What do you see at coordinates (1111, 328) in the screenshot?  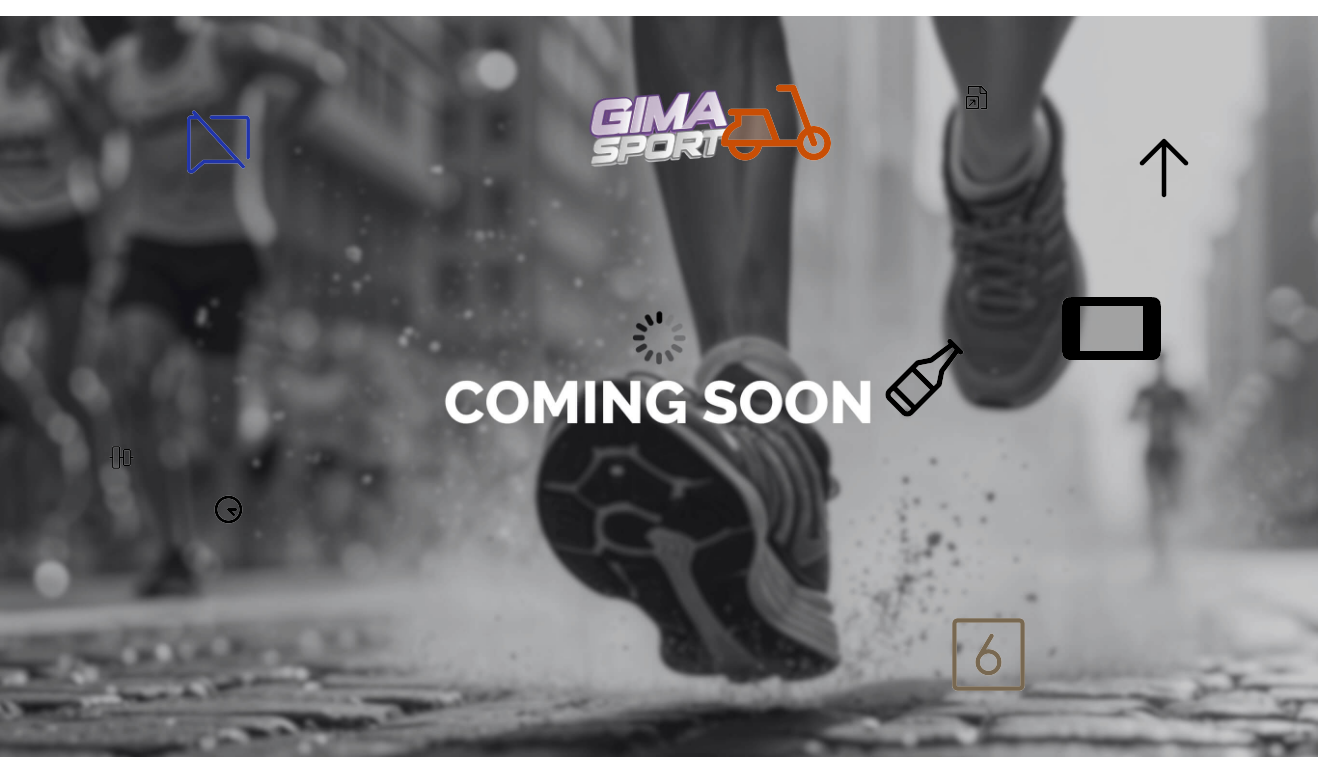 I see `rotate device to landscape orientation` at bounding box center [1111, 328].